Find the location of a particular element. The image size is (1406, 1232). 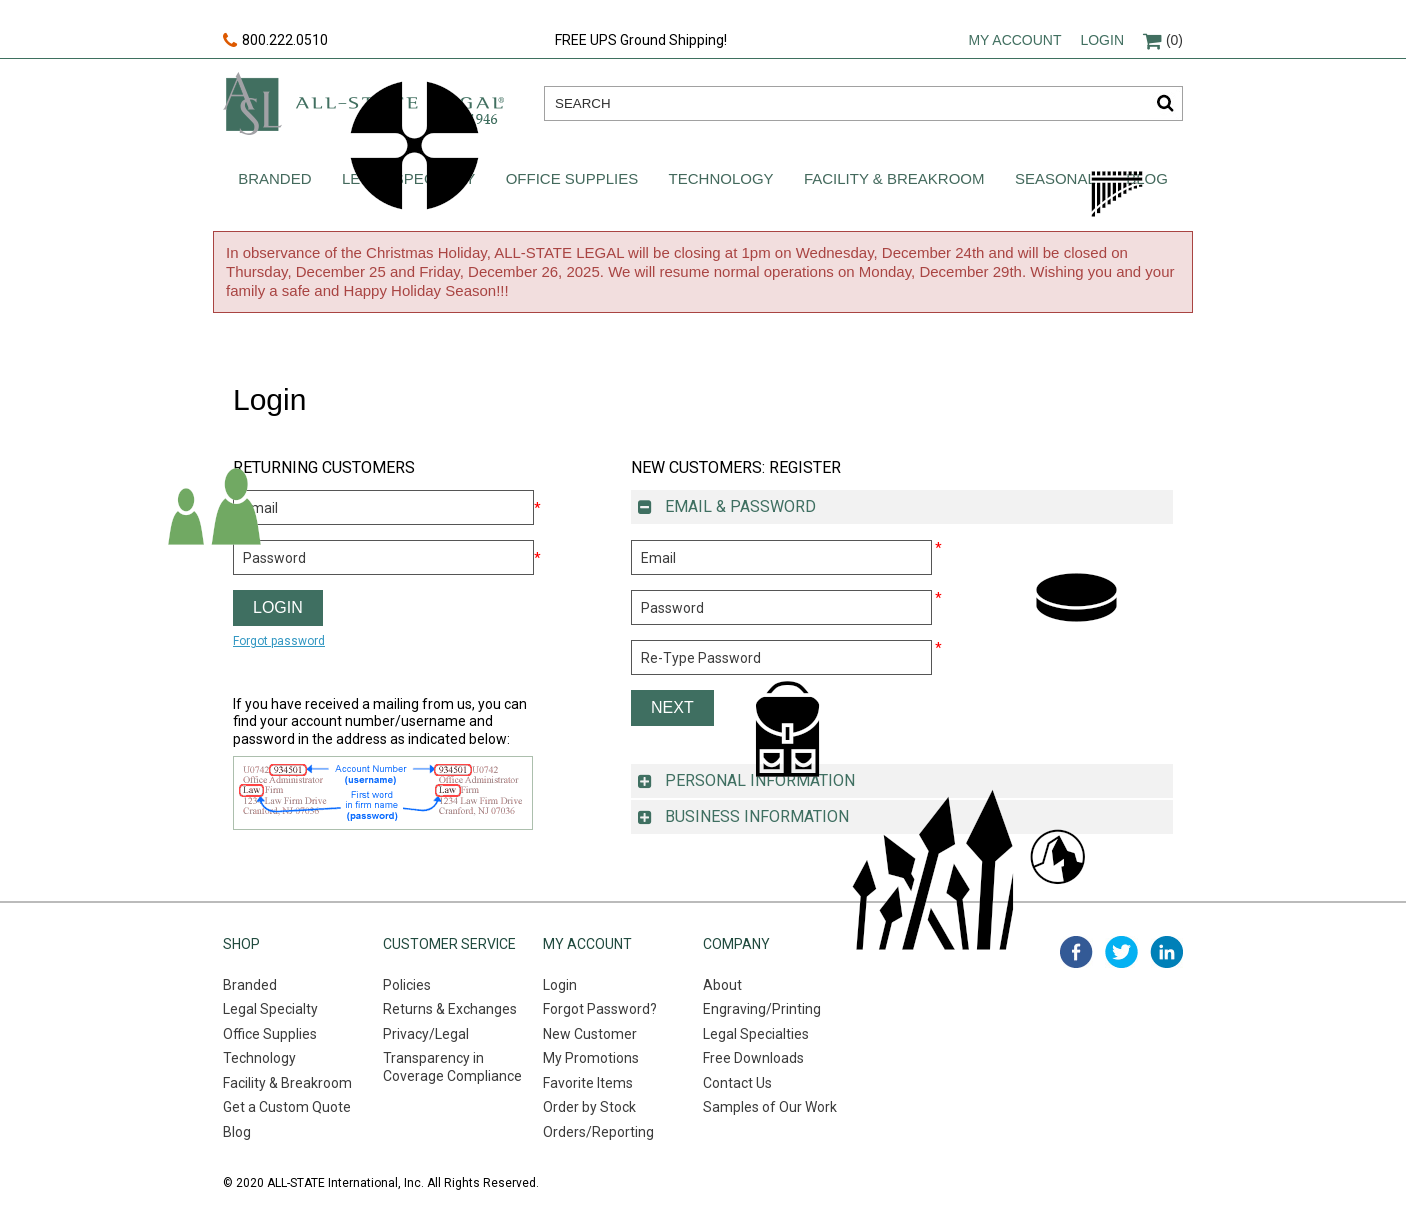

access music or audio settings is located at coordinates (1117, 194).